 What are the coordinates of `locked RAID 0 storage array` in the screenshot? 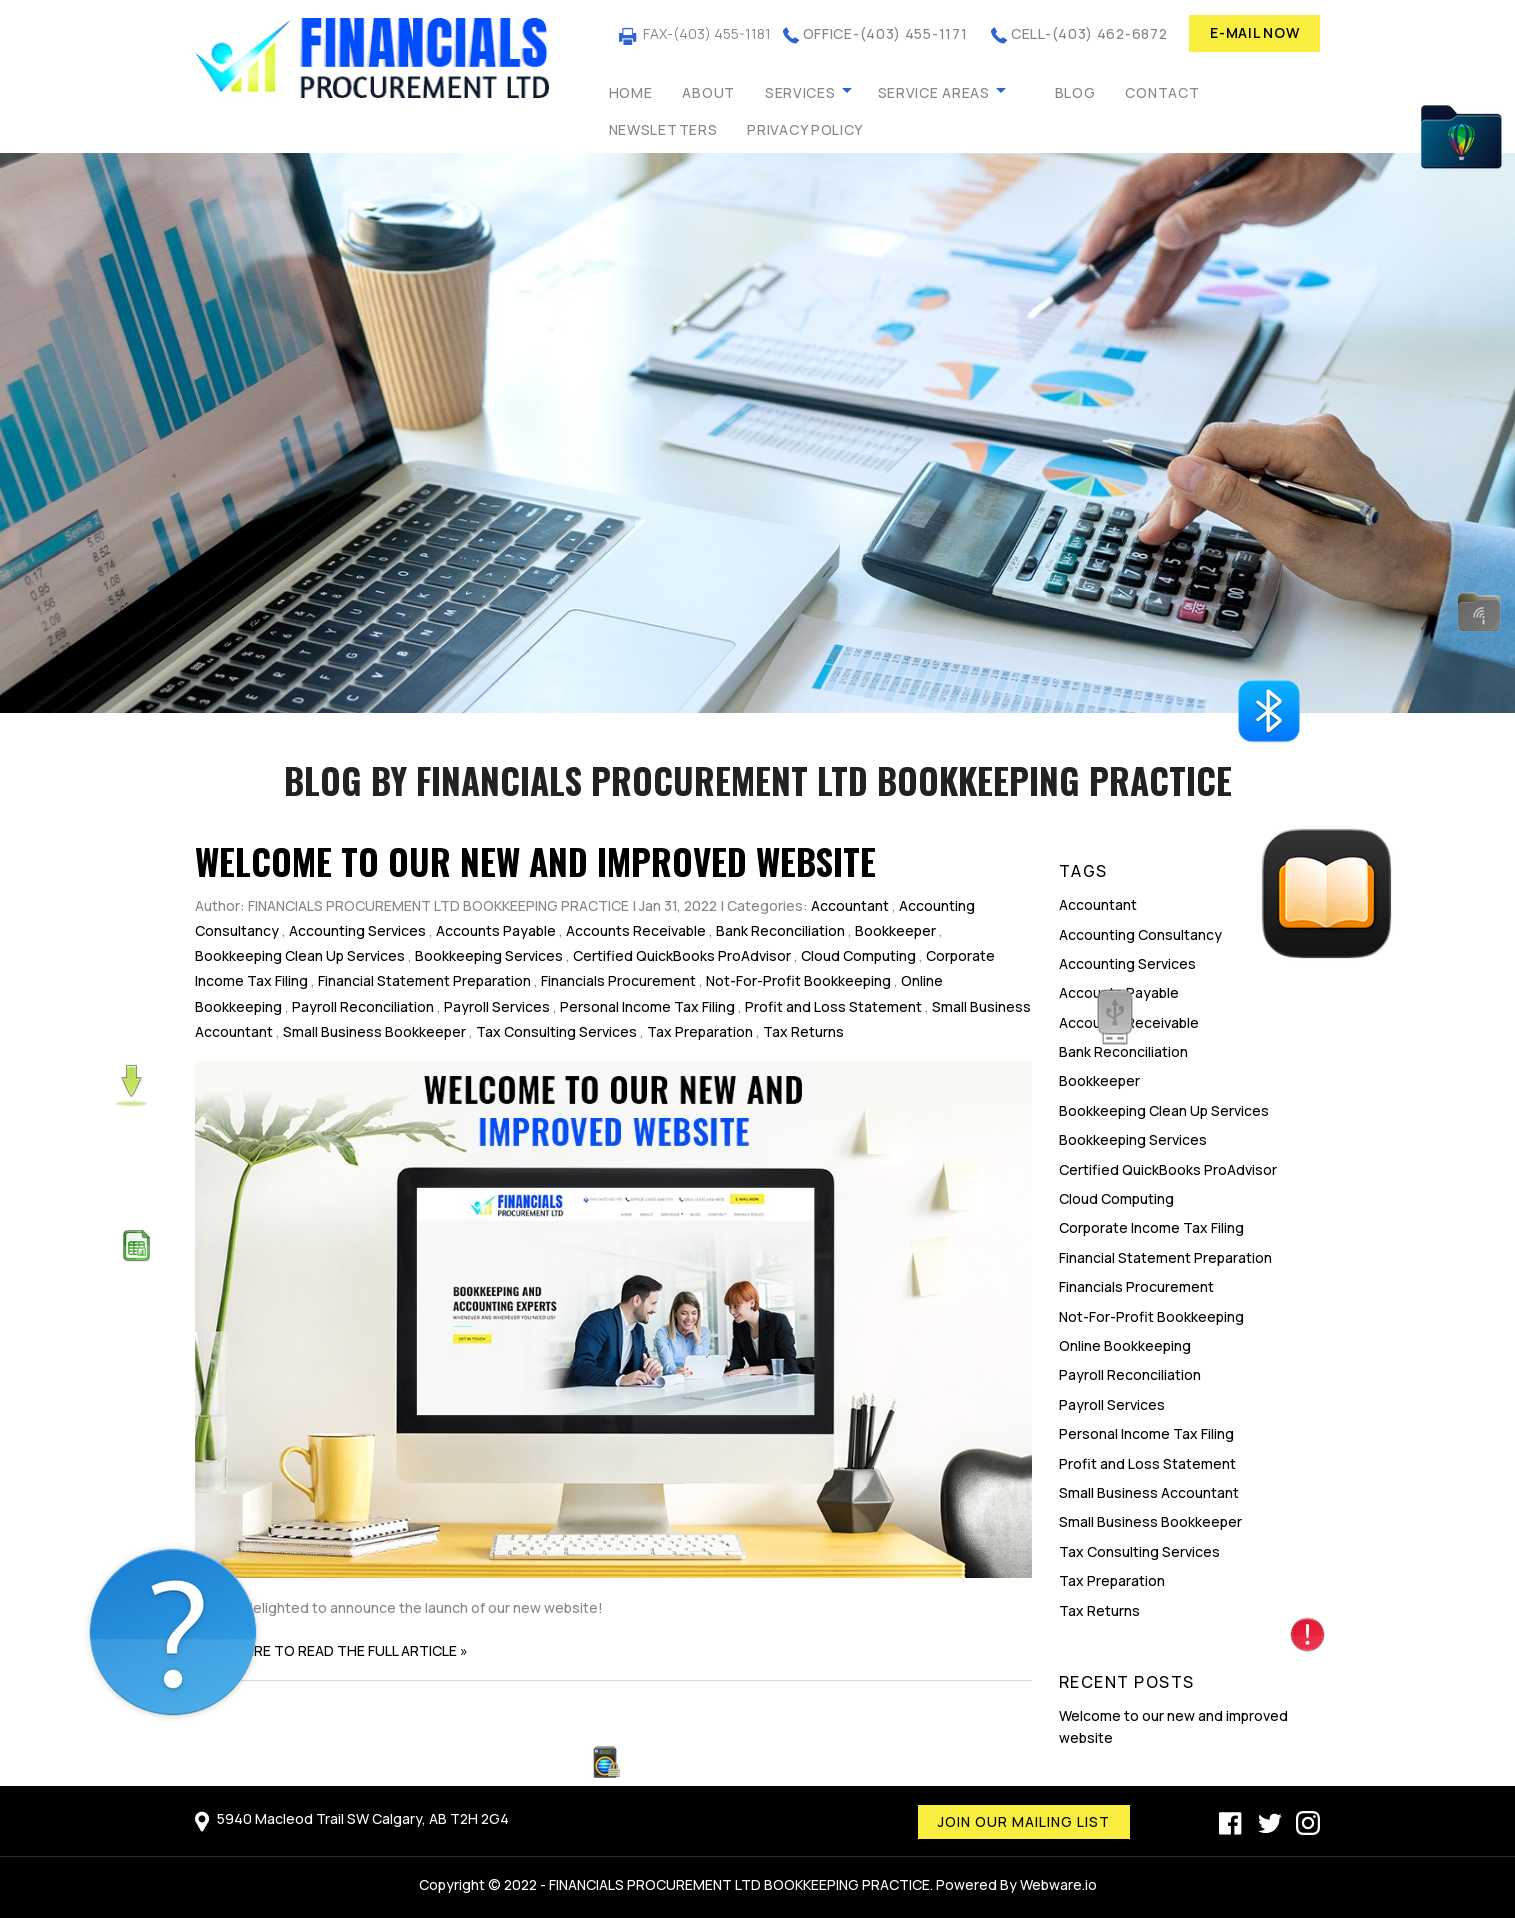 It's located at (605, 1762).